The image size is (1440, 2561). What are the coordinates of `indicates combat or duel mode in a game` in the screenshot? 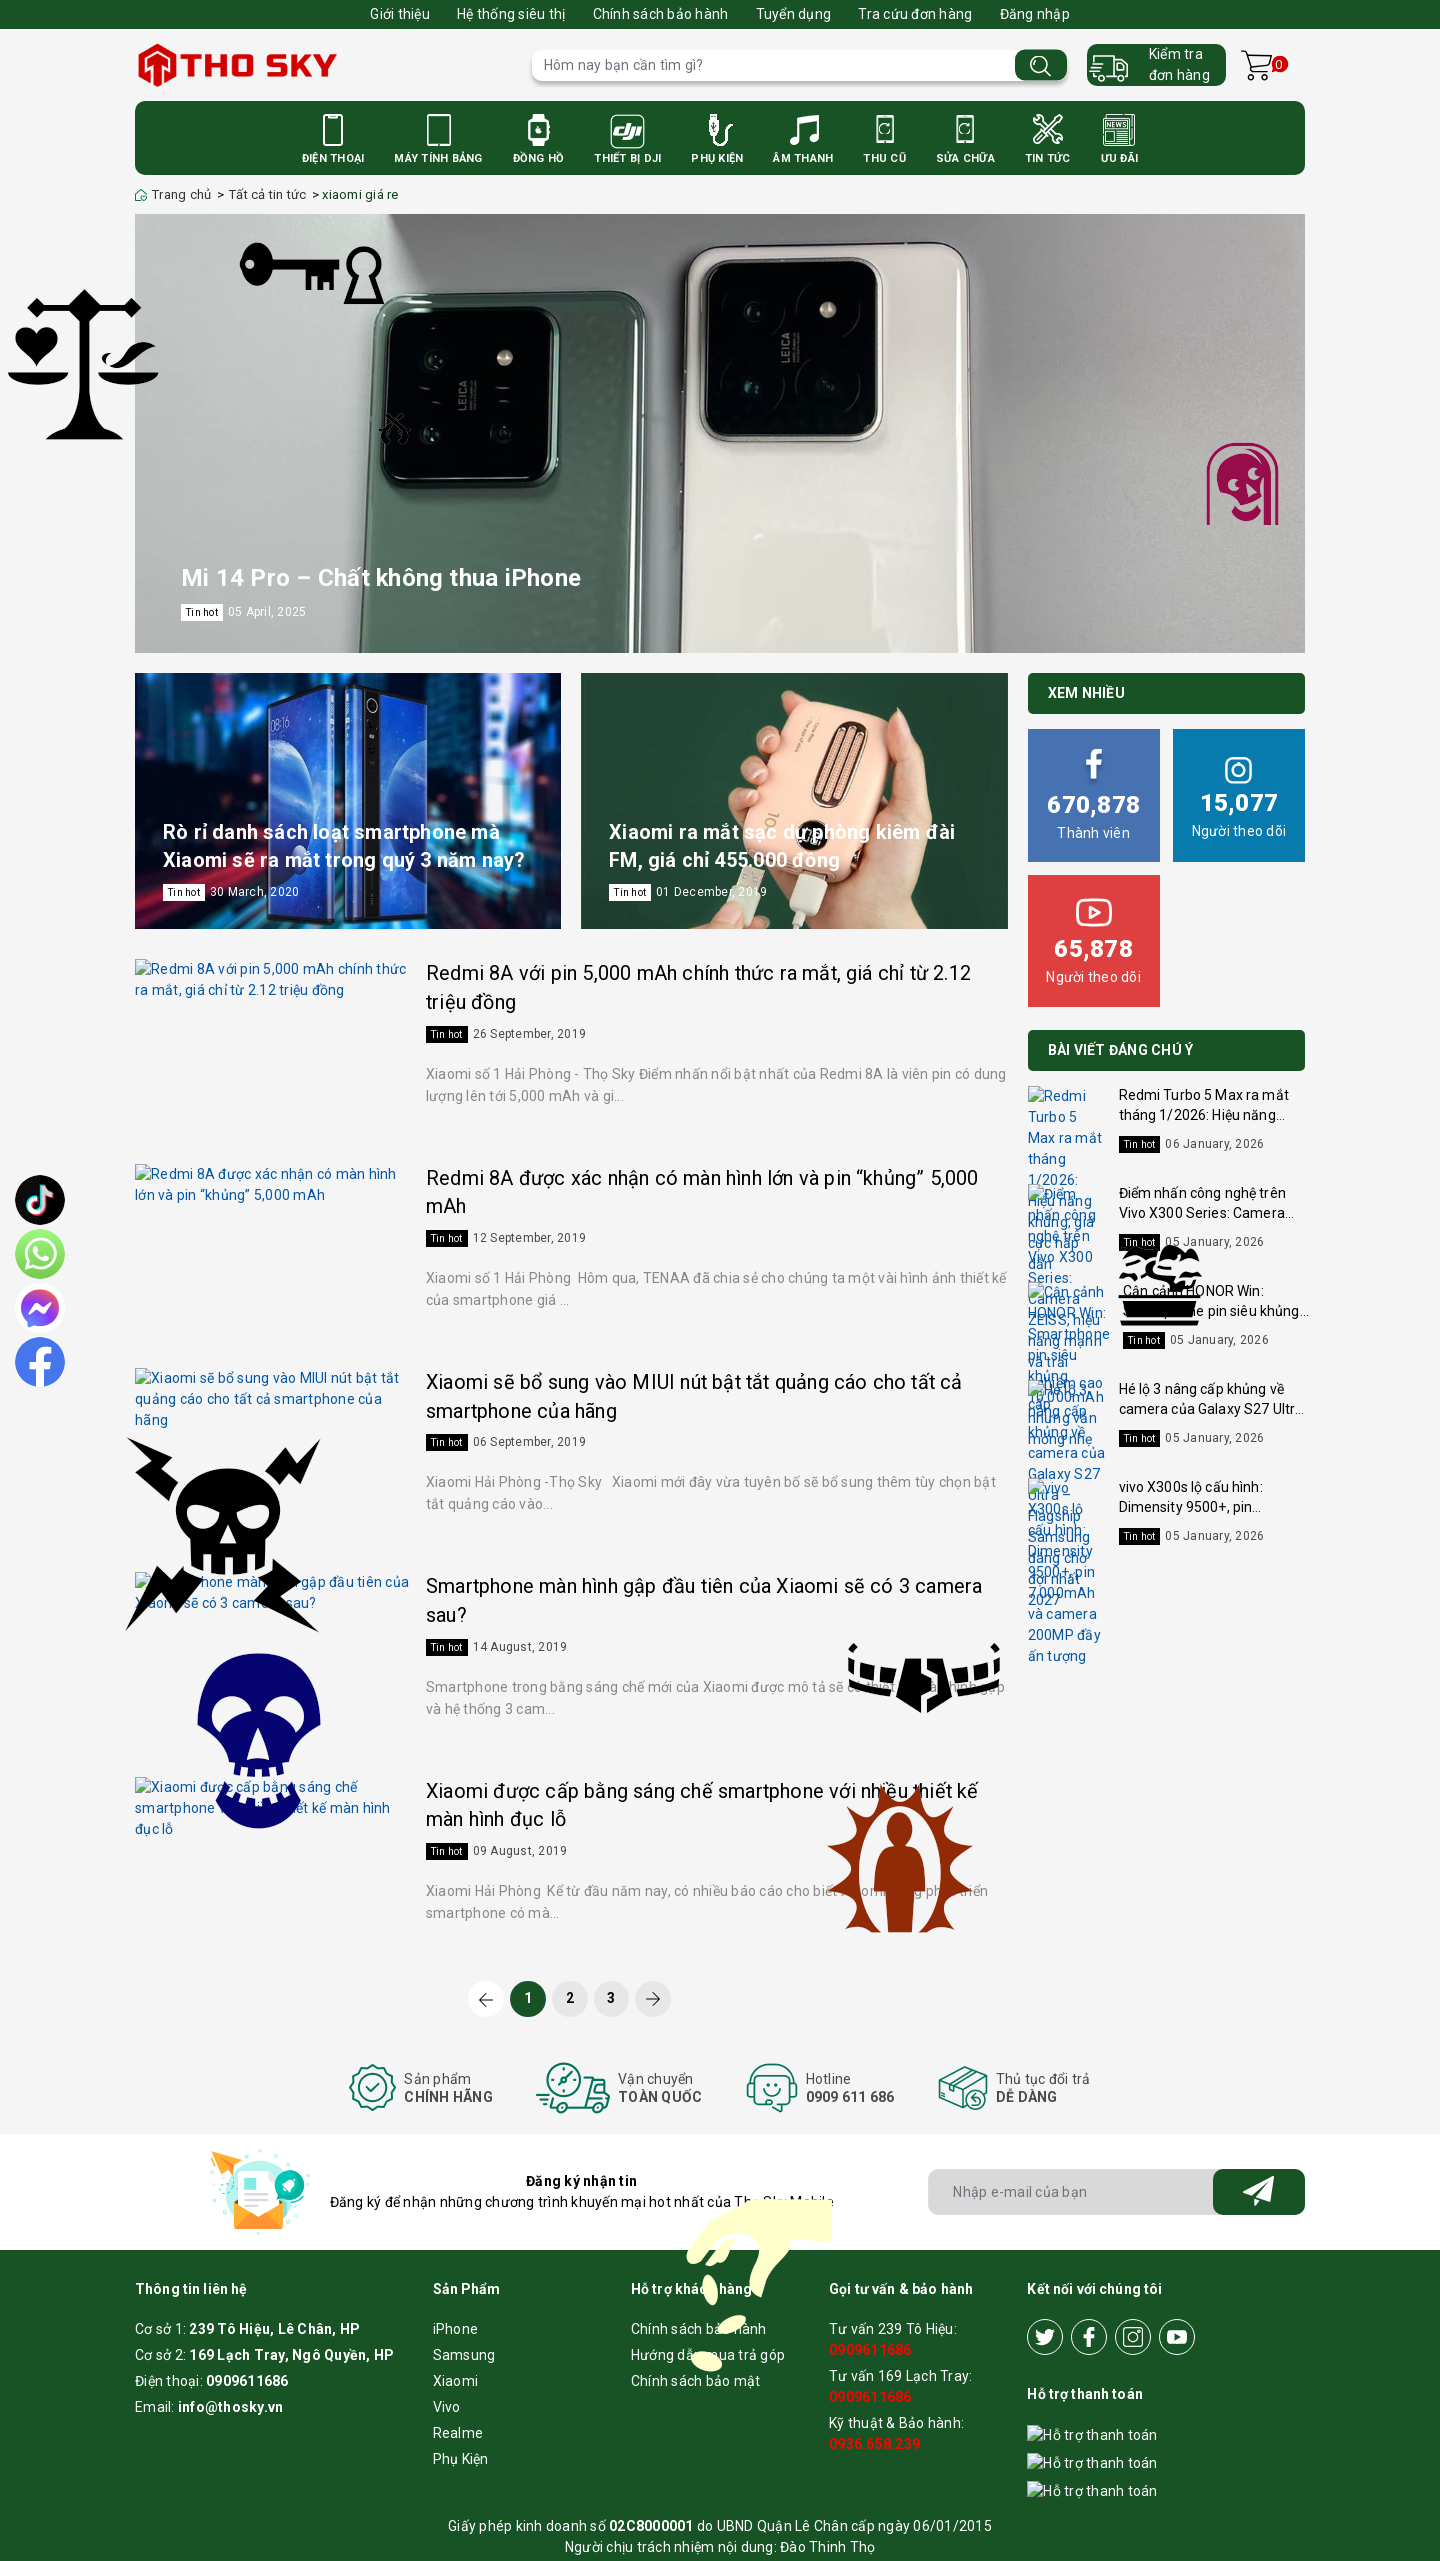 It's located at (394, 428).